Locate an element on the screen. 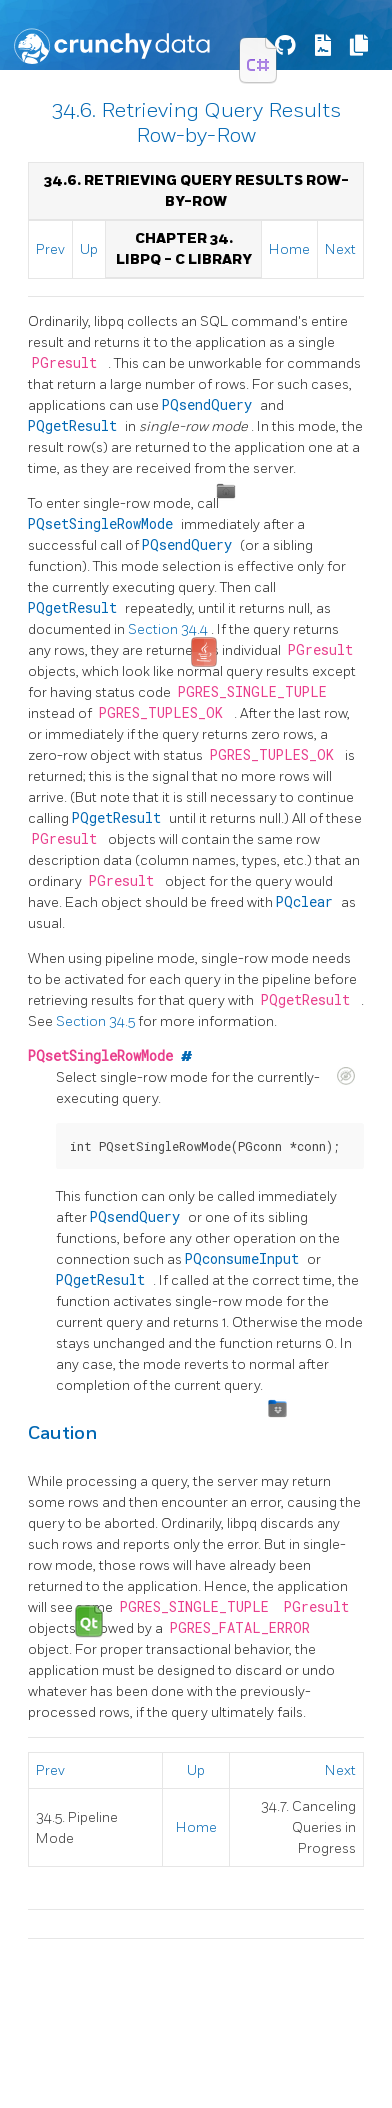 This screenshot has width=392, height=2108. a QML source file used in Qt development is located at coordinates (89, 1621).